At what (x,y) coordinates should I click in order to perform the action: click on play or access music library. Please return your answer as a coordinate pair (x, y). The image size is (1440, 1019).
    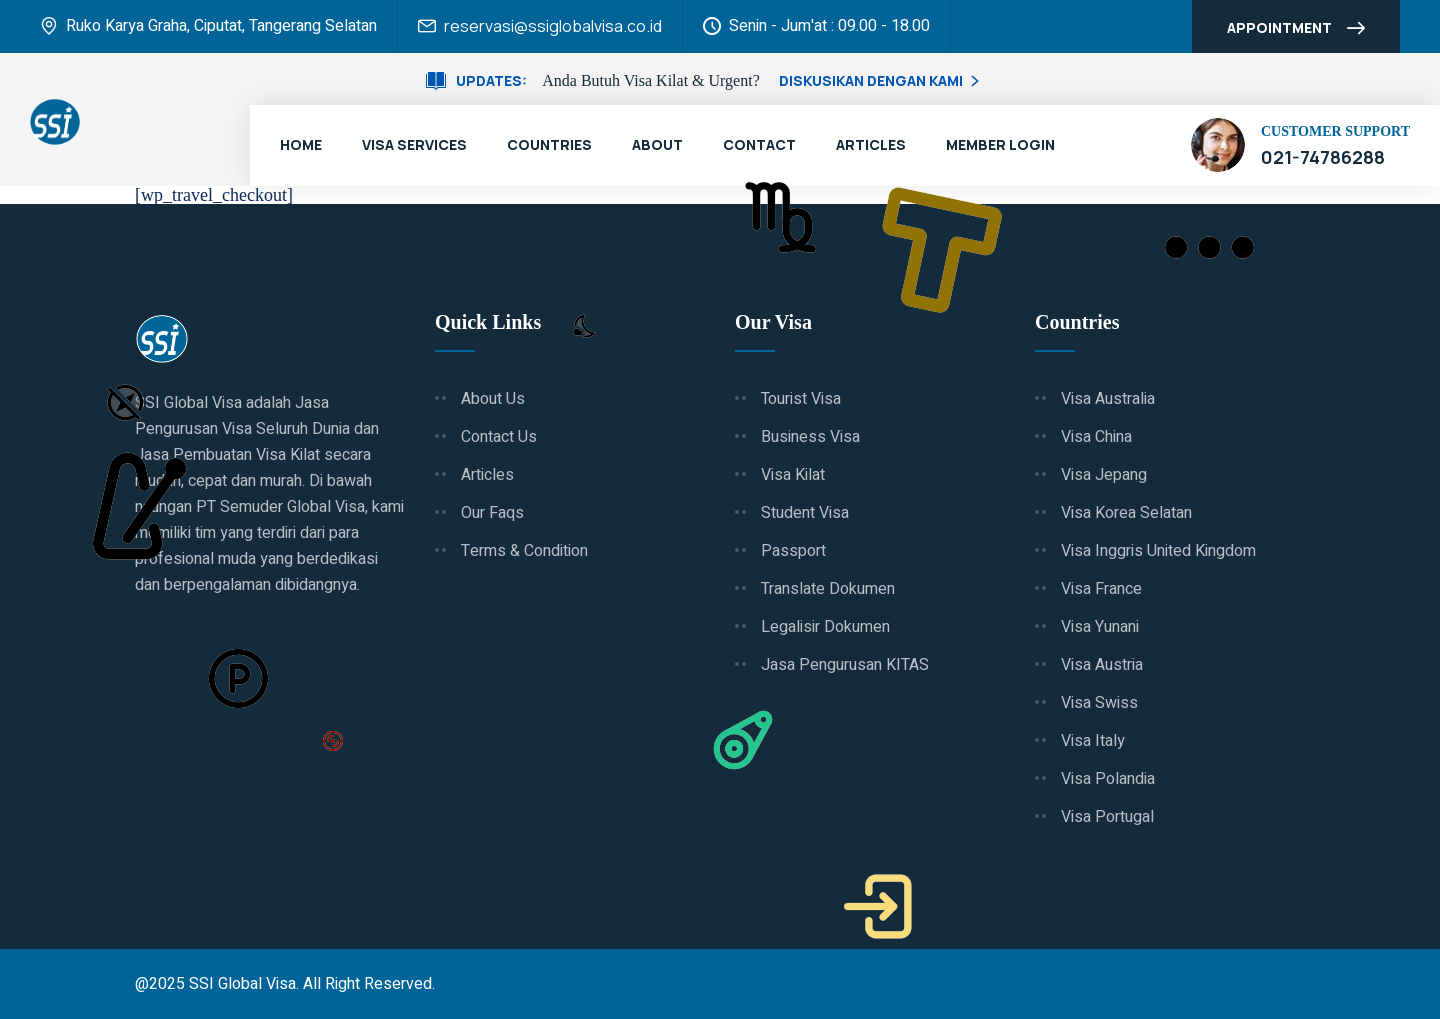
    Looking at the image, I should click on (333, 741).